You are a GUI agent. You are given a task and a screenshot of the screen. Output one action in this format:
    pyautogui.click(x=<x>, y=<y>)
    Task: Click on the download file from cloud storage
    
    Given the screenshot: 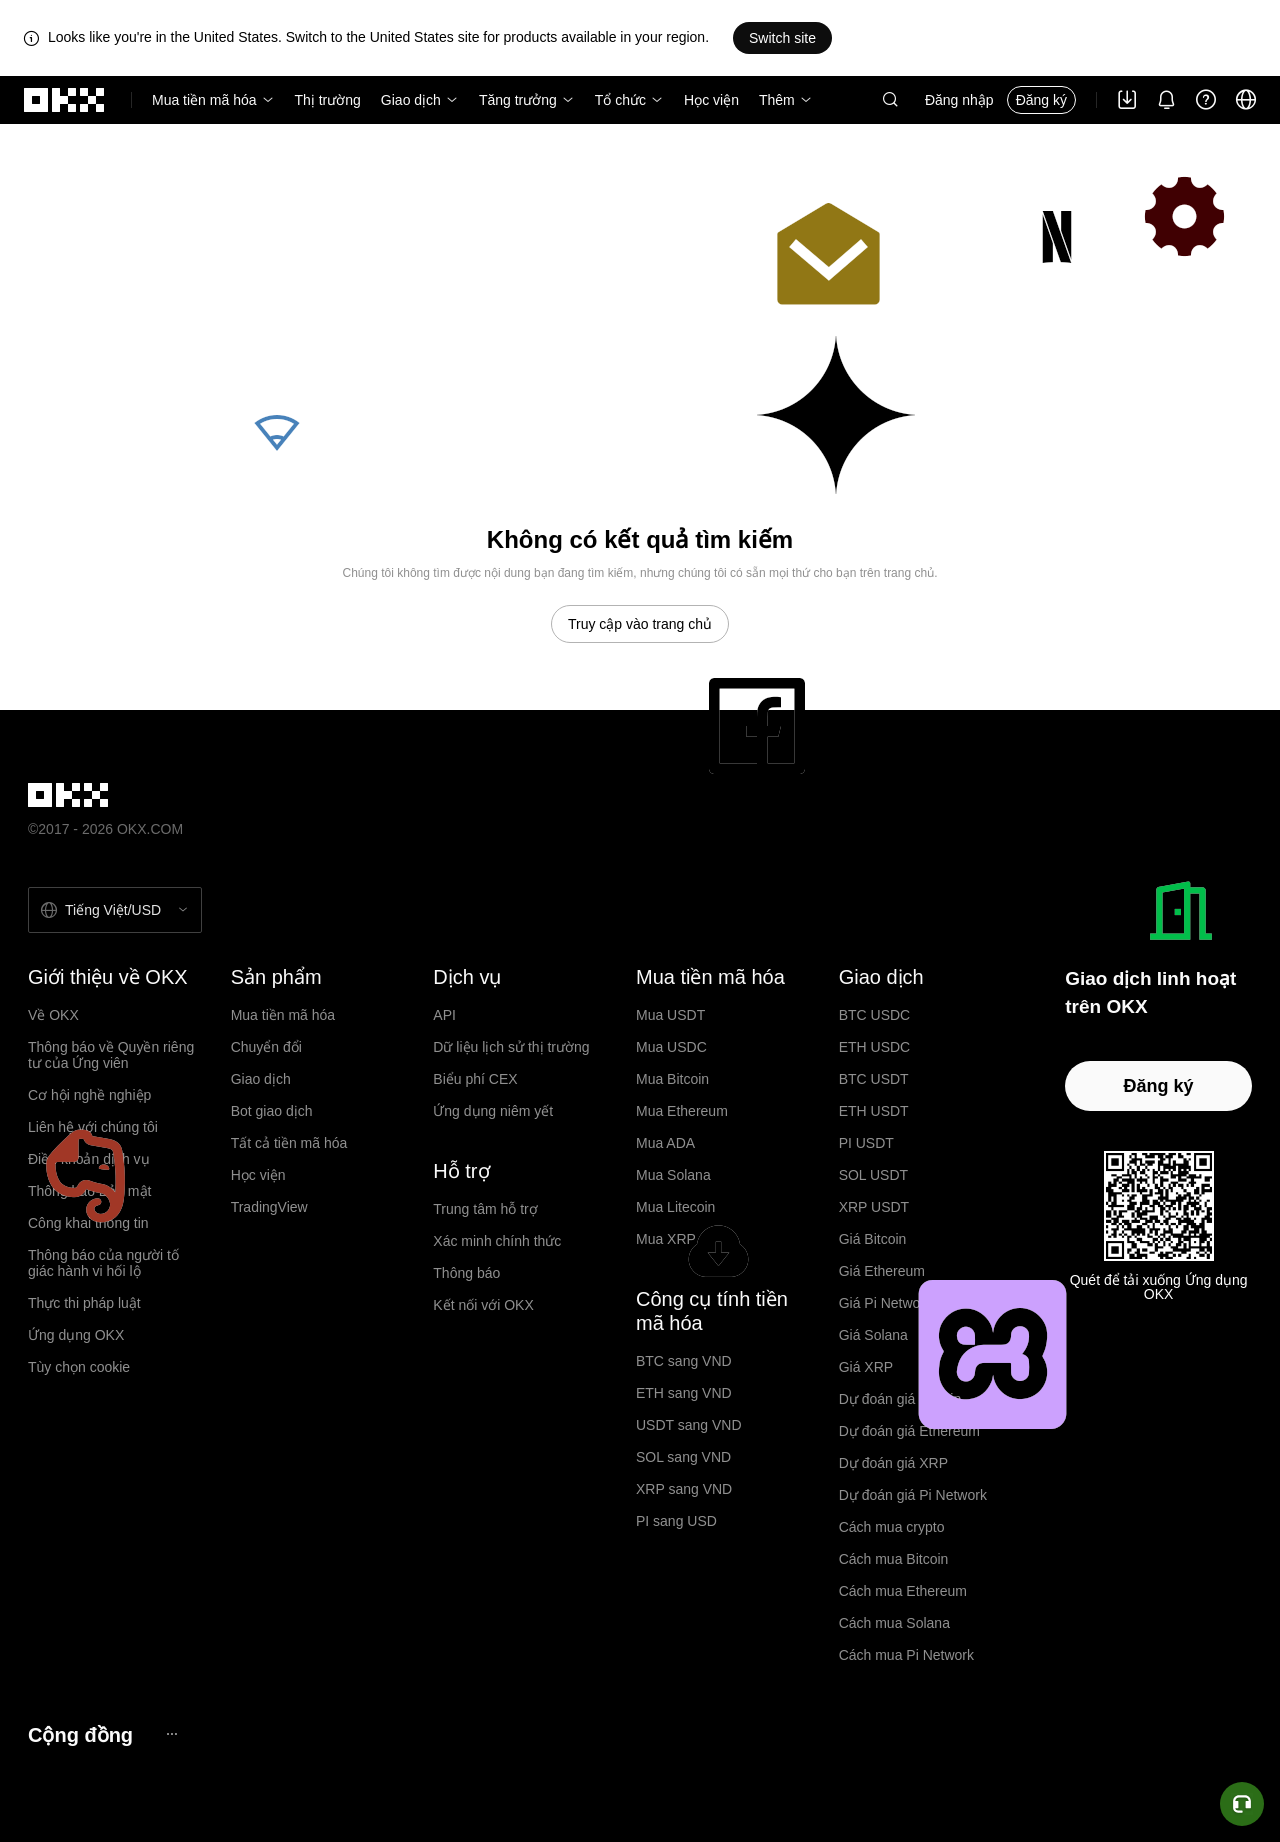 What is the action you would take?
    pyautogui.click(x=718, y=1252)
    